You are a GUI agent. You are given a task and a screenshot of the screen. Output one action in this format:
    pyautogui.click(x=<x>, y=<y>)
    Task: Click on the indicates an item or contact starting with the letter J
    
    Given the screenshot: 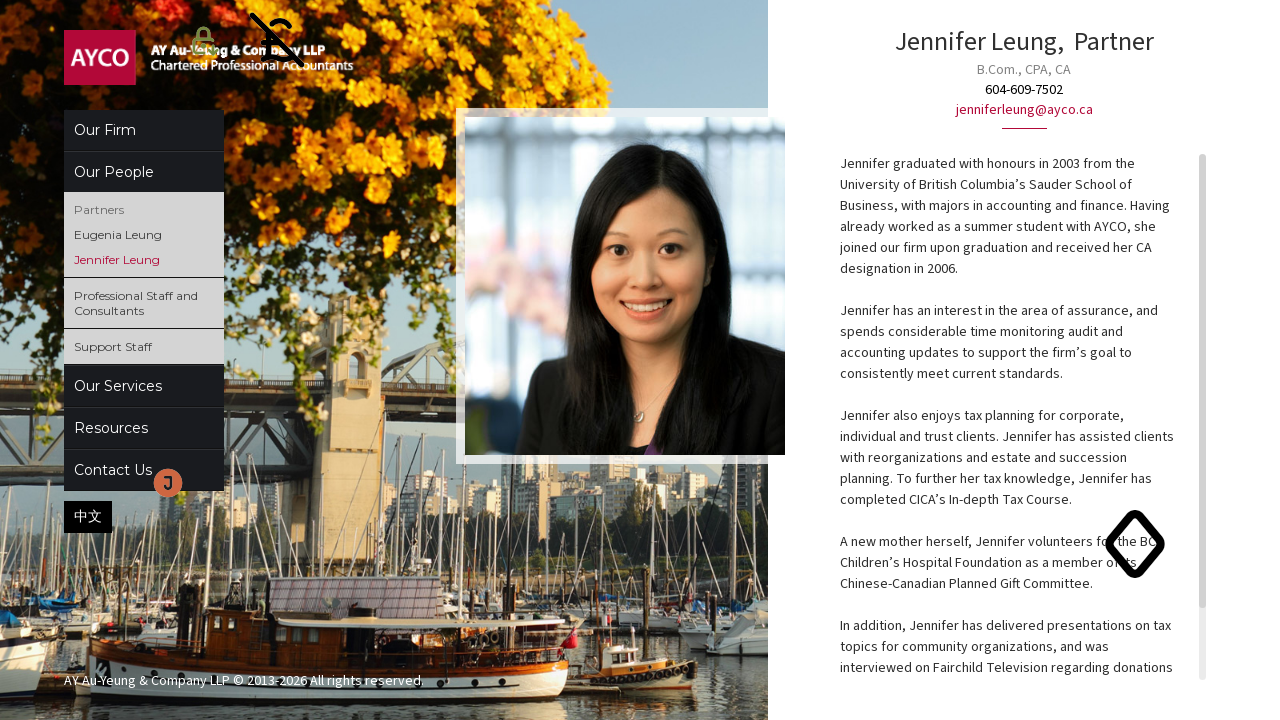 What is the action you would take?
    pyautogui.click(x=168, y=483)
    